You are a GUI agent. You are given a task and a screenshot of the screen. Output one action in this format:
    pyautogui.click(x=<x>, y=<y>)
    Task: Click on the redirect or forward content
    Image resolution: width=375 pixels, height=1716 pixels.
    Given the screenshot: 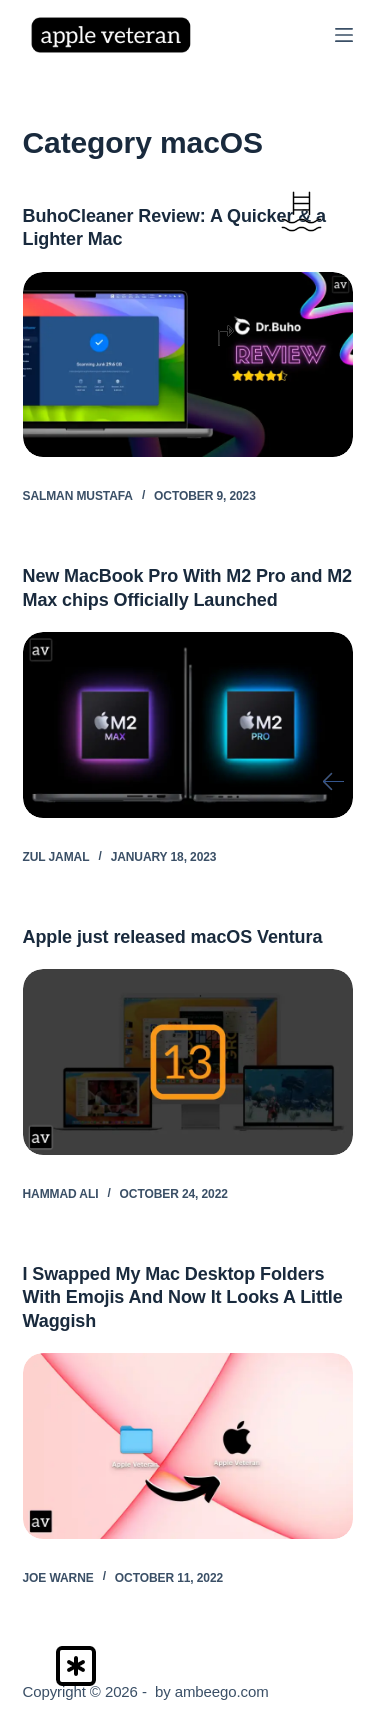 What is the action you would take?
    pyautogui.click(x=224, y=335)
    